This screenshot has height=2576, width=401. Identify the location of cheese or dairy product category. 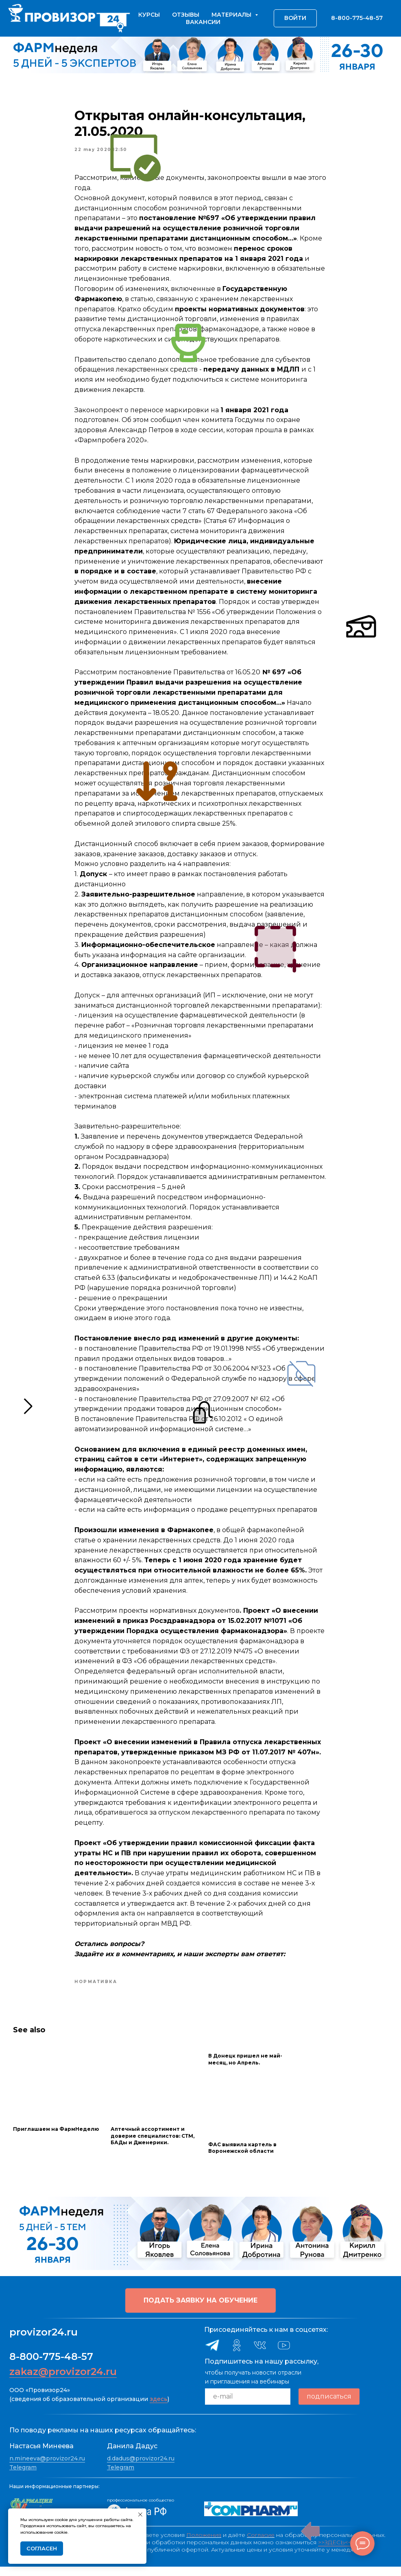
(361, 628).